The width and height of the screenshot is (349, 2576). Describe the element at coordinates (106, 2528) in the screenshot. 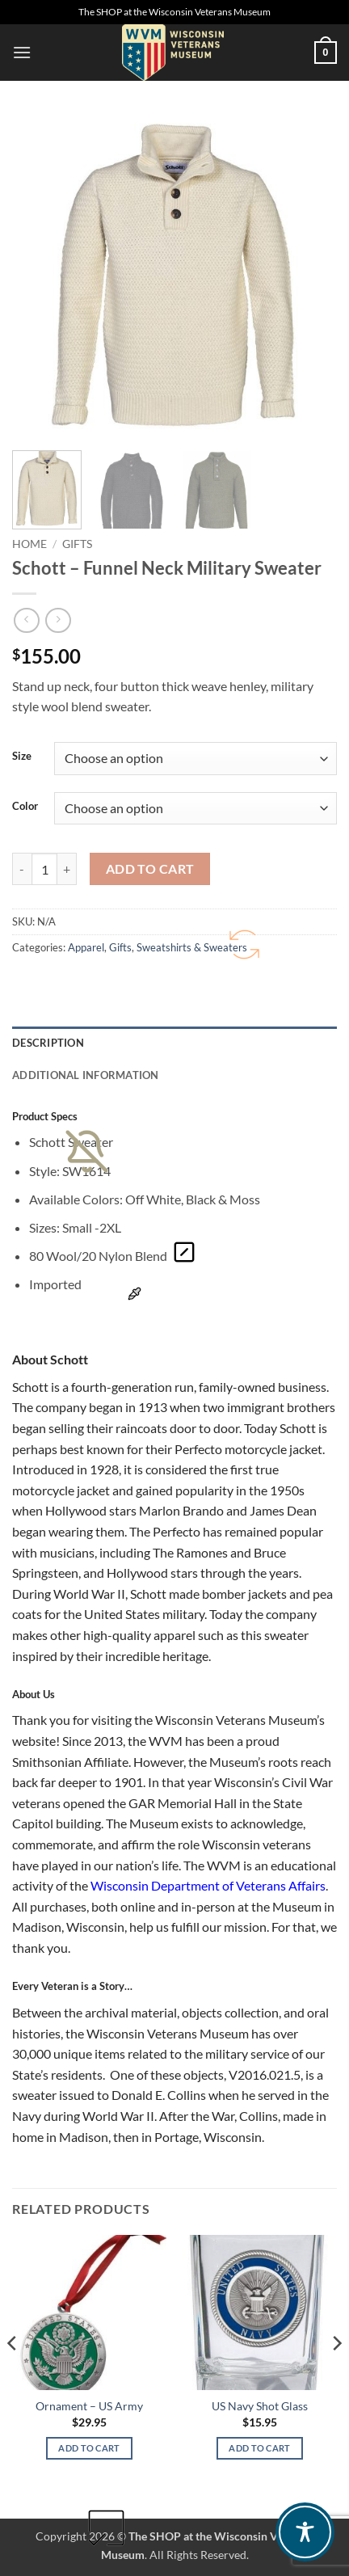

I see `mark task as complete` at that location.